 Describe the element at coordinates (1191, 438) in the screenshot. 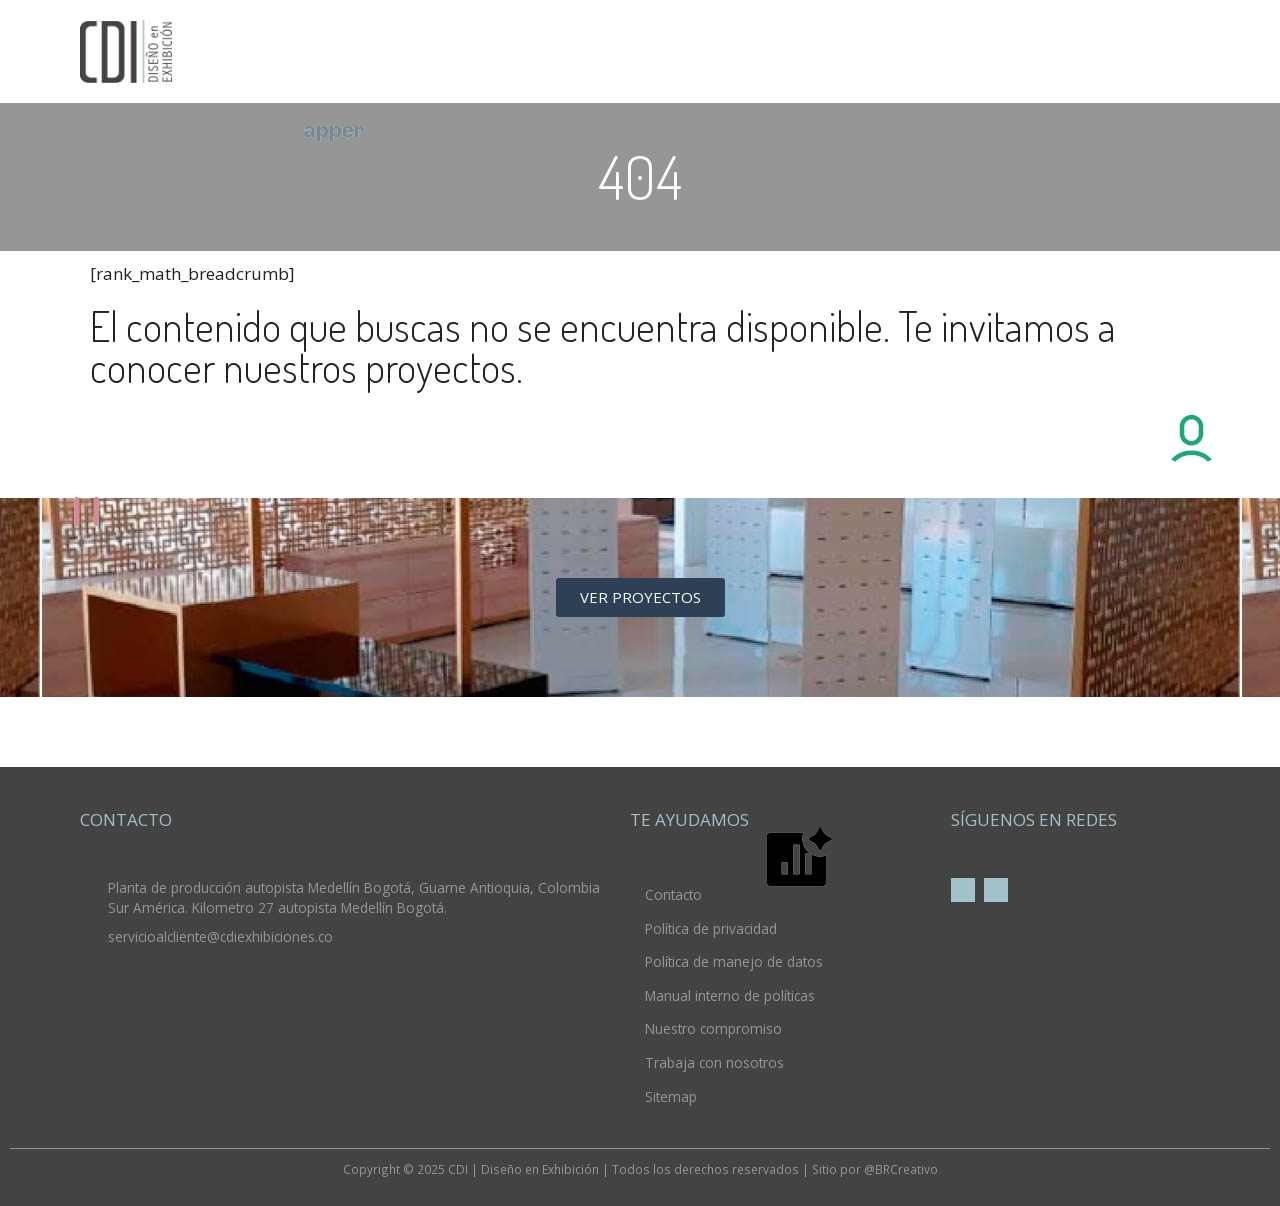

I see `view user profile` at that location.